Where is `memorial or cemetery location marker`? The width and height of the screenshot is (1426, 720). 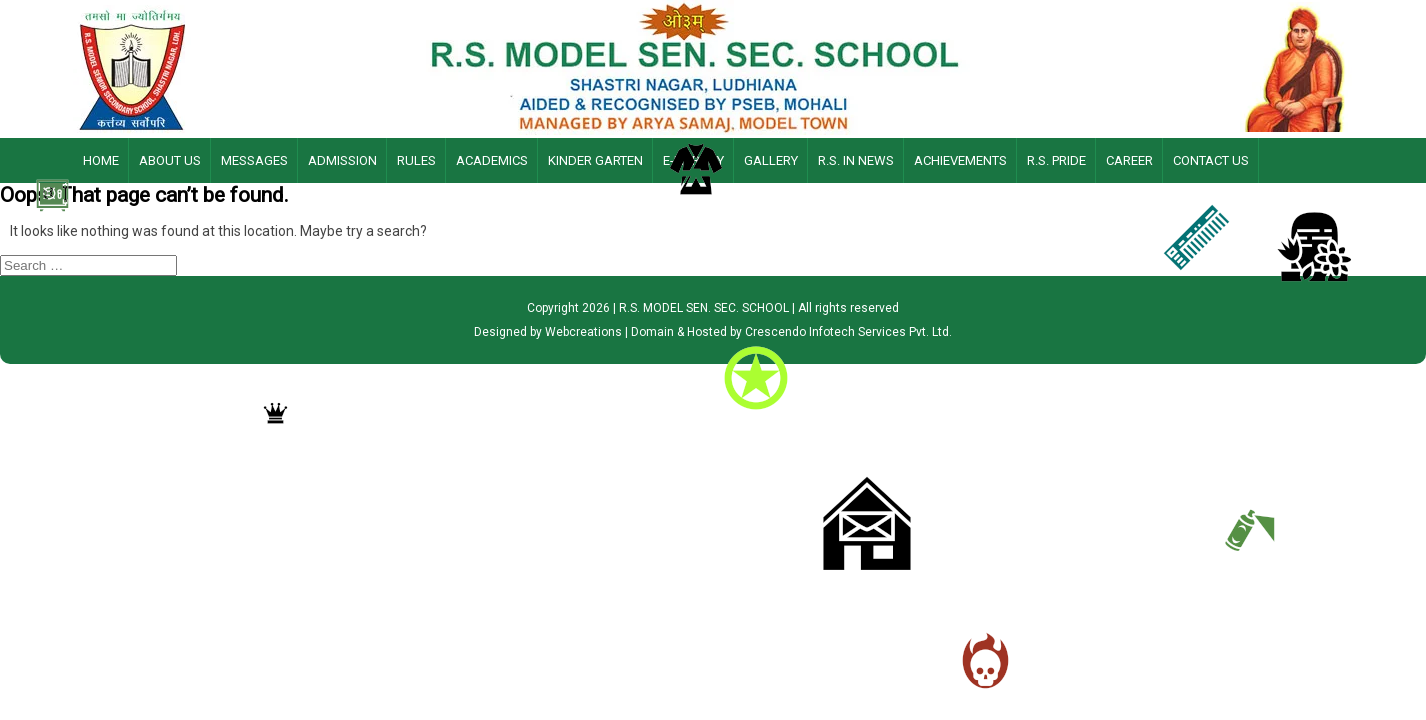
memorial or cemetery location marker is located at coordinates (1314, 245).